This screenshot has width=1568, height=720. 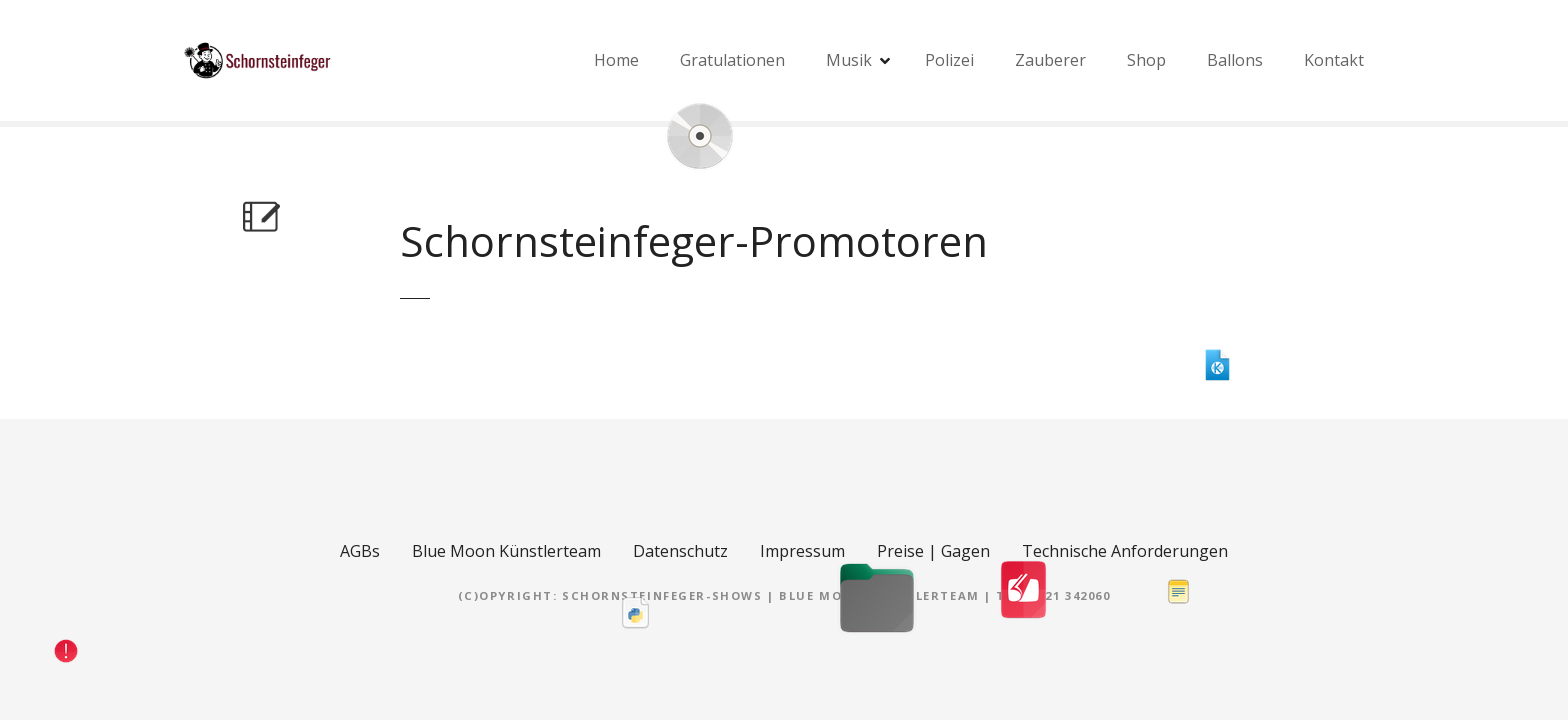 I want to click on open folder to view contents, so click(x=877, y=598).